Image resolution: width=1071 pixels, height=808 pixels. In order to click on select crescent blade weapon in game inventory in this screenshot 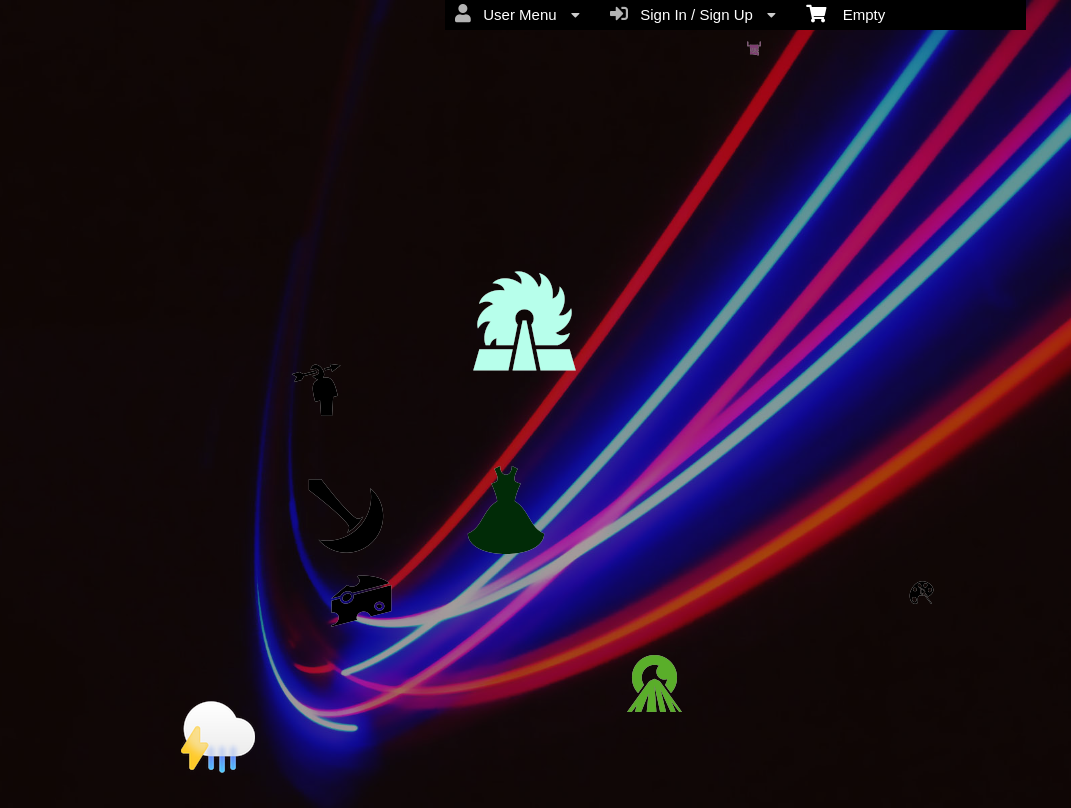, I will do `click(346, 516)`.